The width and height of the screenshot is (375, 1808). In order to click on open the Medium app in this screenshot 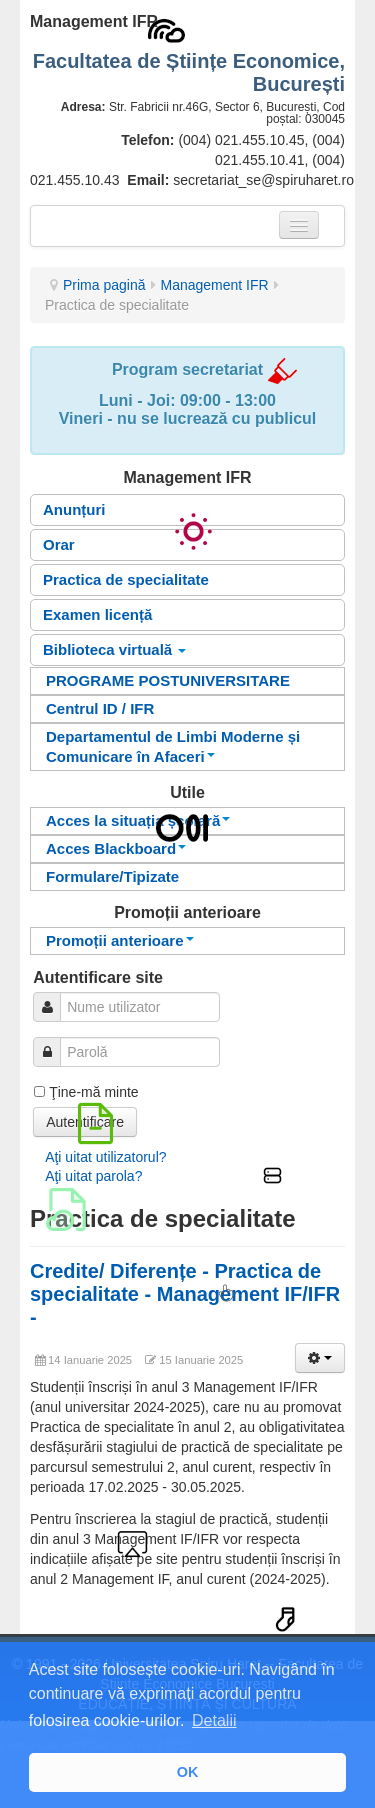, I will do `click(182, 828)`.